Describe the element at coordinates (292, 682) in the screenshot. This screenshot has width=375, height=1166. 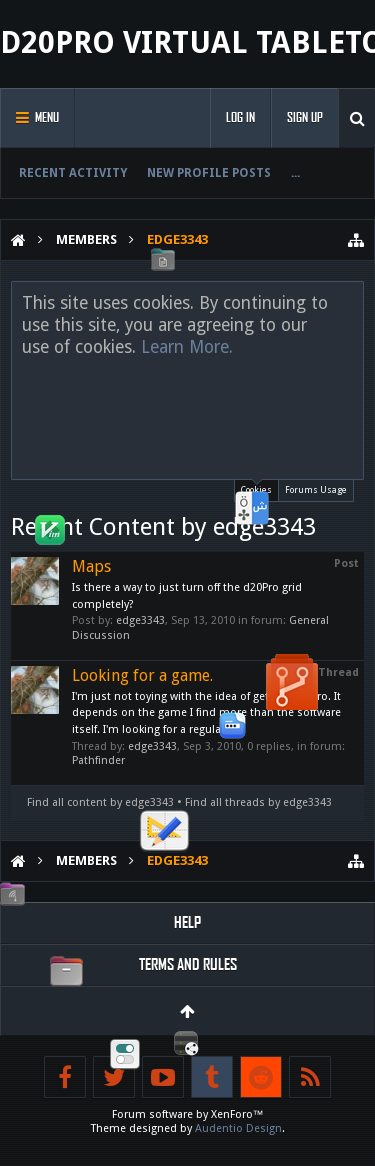
I see `open the repos app for managing git repositories` at that location.